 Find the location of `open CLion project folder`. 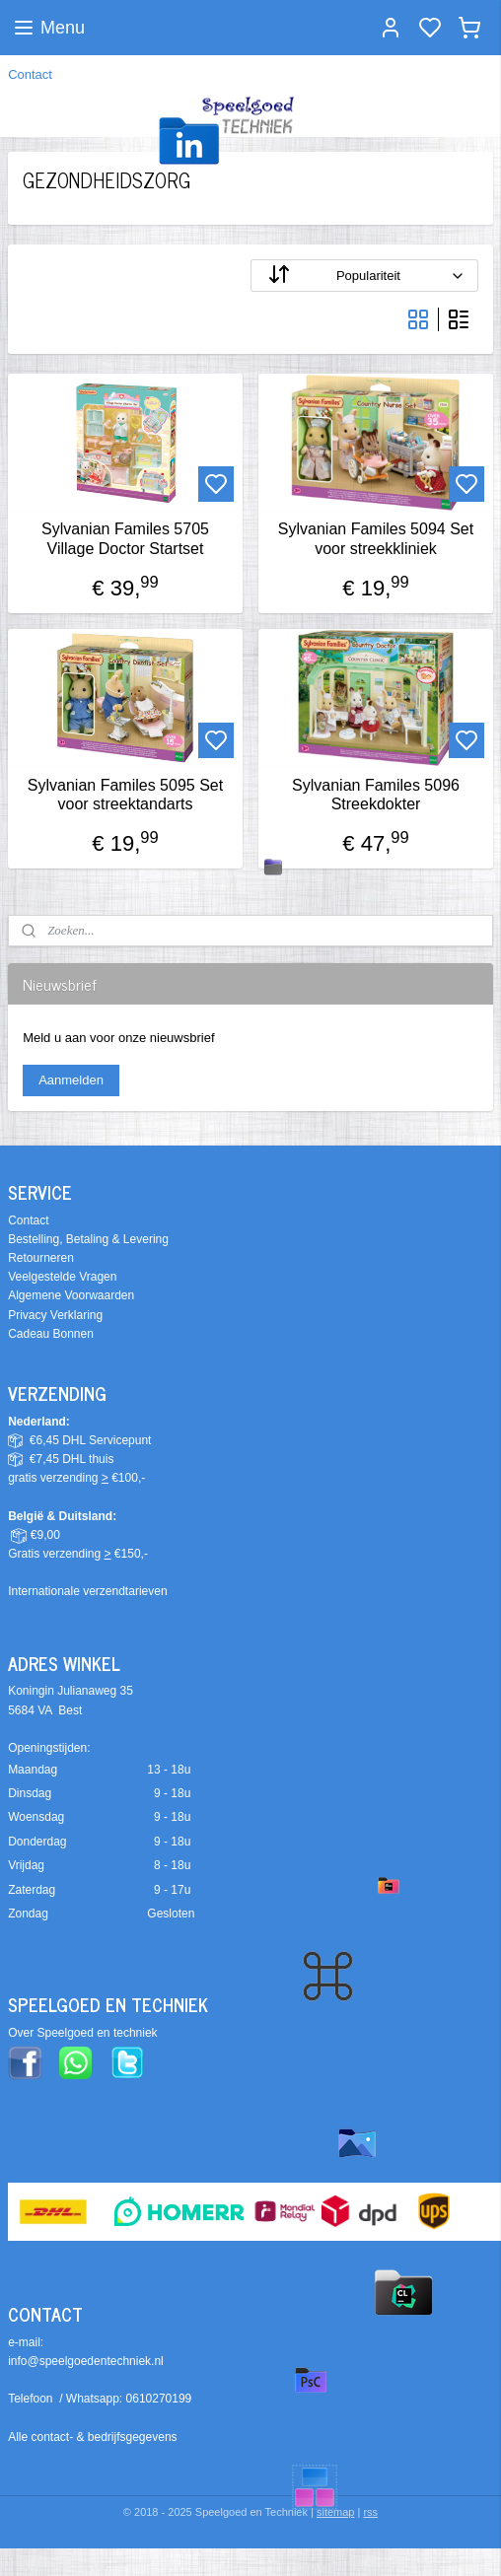

open CLion project folder is located at coordinates (403, 2294).